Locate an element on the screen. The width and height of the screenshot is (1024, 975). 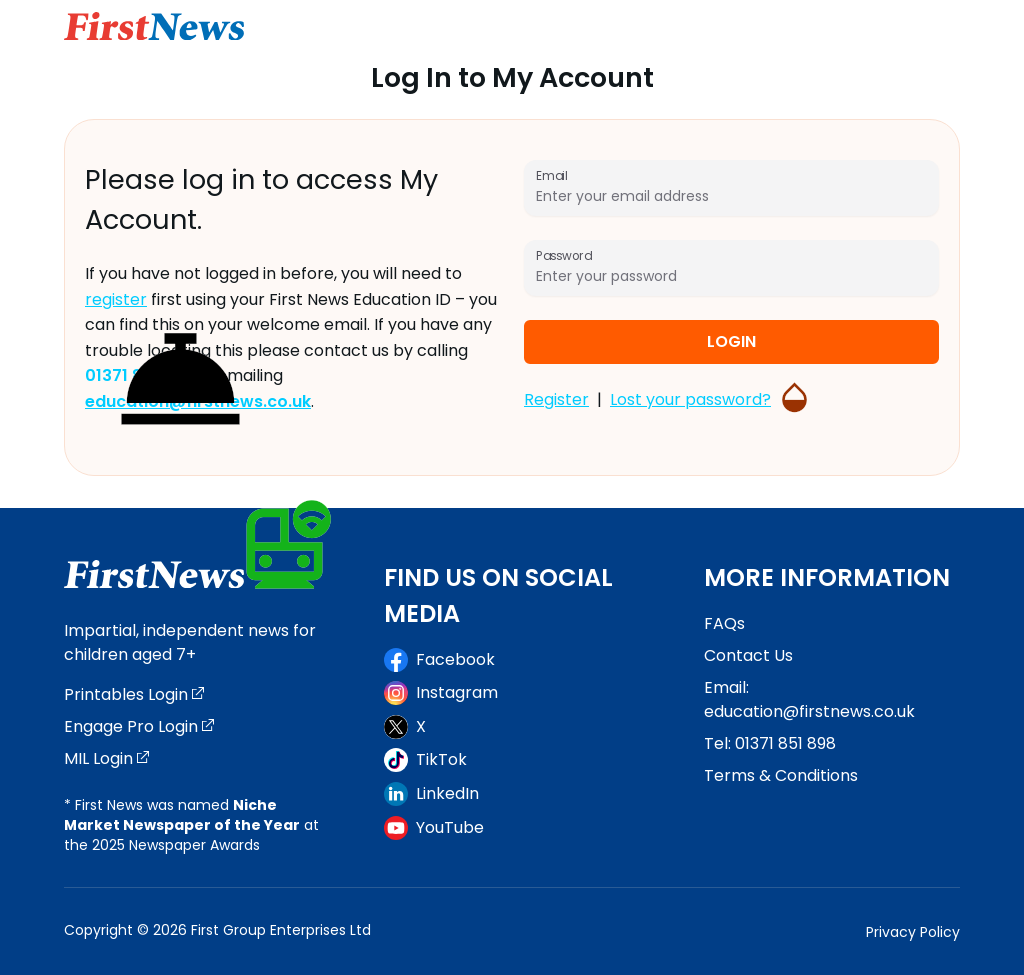
indicates wifi availability on subway or transit is located at coordinates (284, 546).